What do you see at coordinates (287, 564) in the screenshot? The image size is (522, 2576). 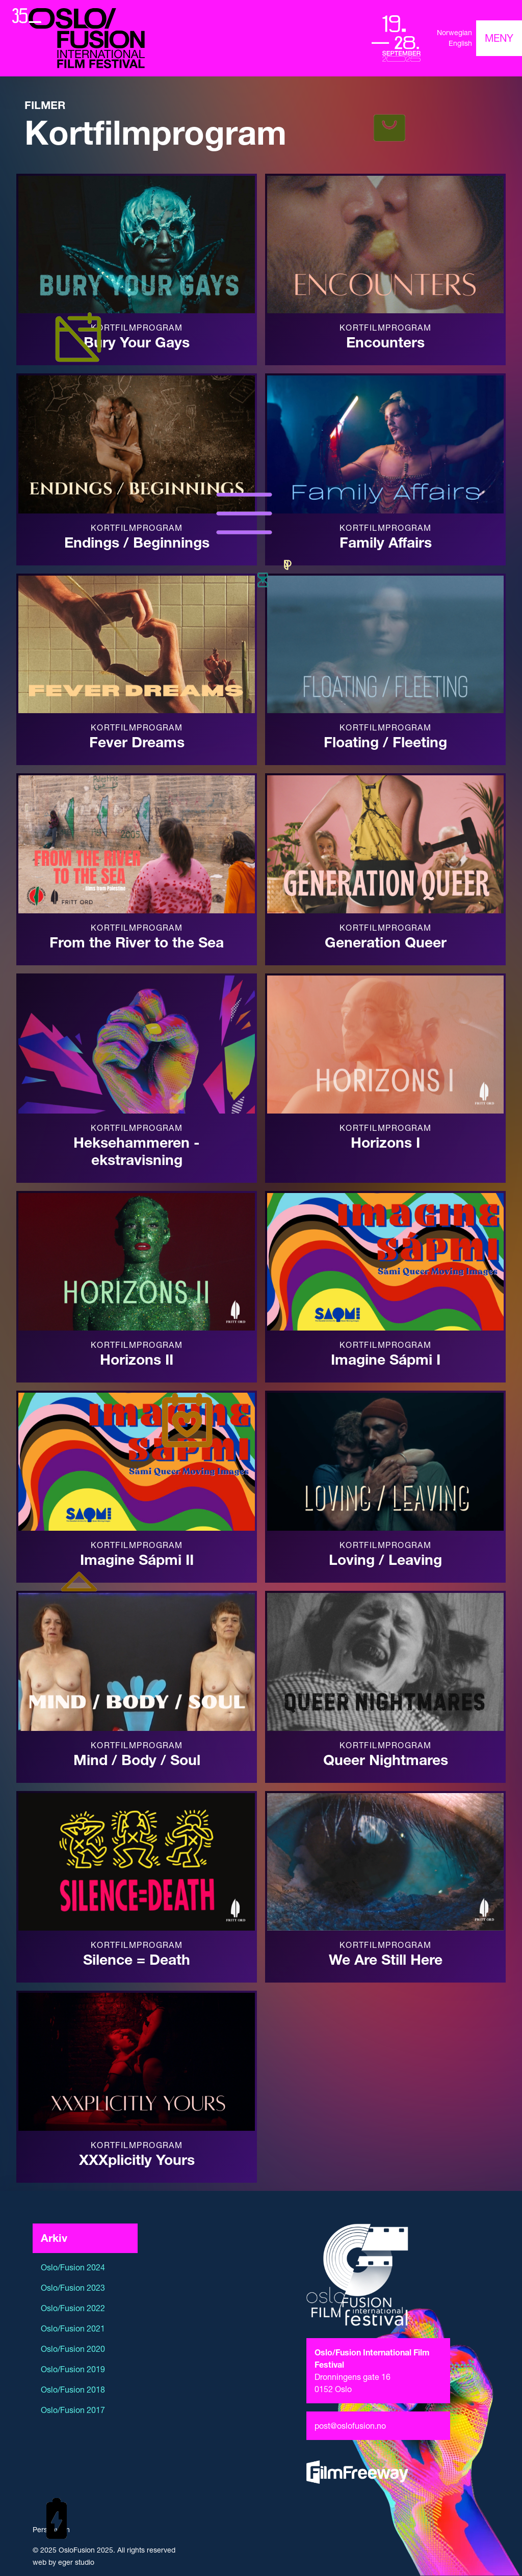 I see `phosphor icons brand logo` at bounding box center [287, 564].